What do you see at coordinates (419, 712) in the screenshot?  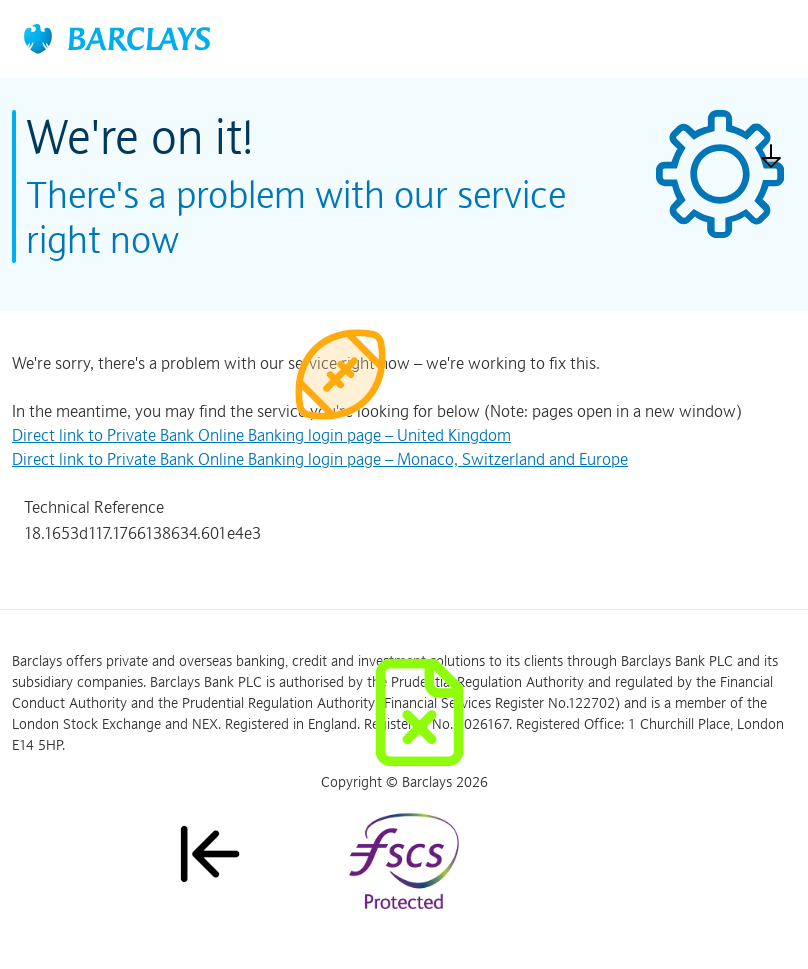 I see `delete or remove a file` at bounding box center [419, 712].